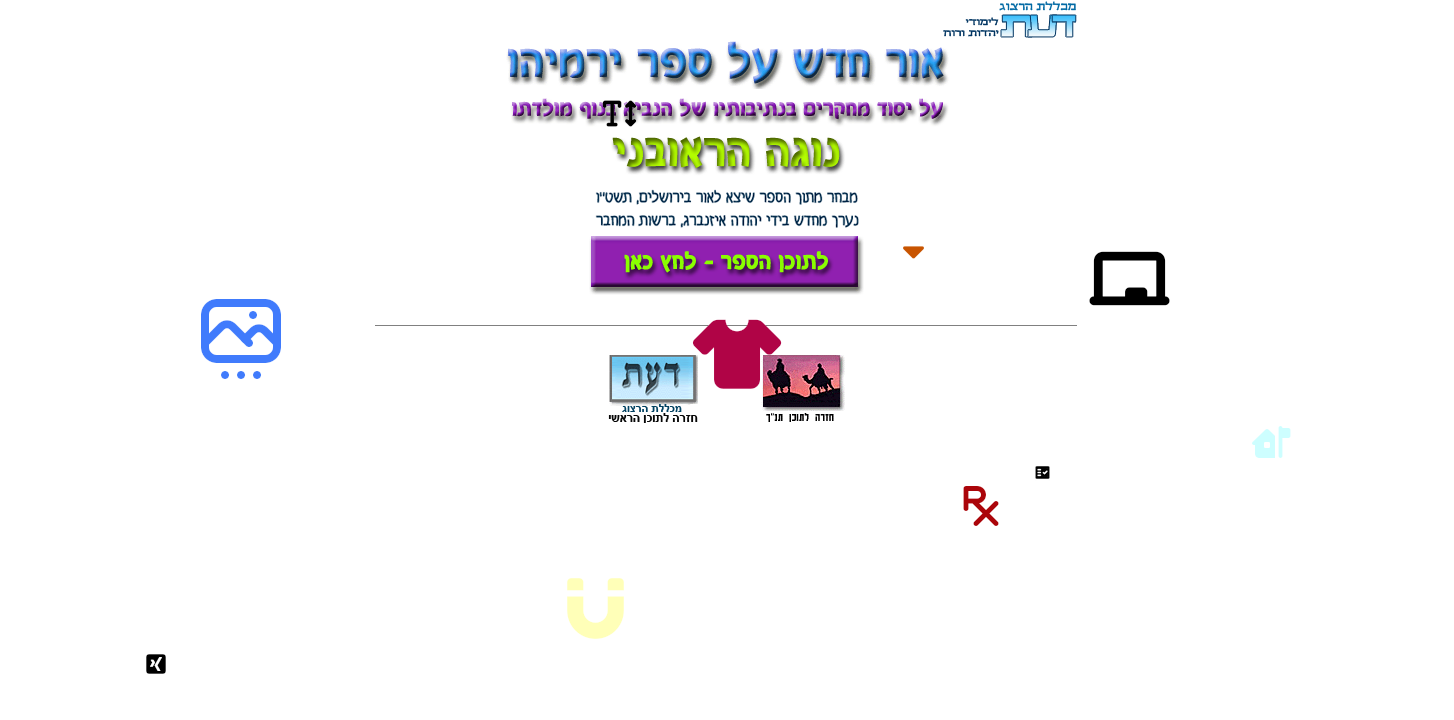 Image resolution: width=1454 pixels, height=720 pixels. What do you see at coordinates (595, 606) in the screenshot?
I see `attract or pull related items together` at bounding box center [595, 606].